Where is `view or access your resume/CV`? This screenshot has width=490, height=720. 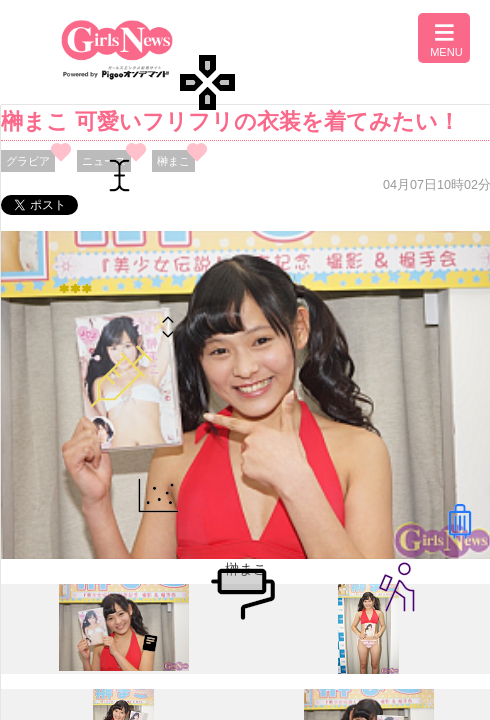 view or access your resume/CV is located at coordinates (150, 643).